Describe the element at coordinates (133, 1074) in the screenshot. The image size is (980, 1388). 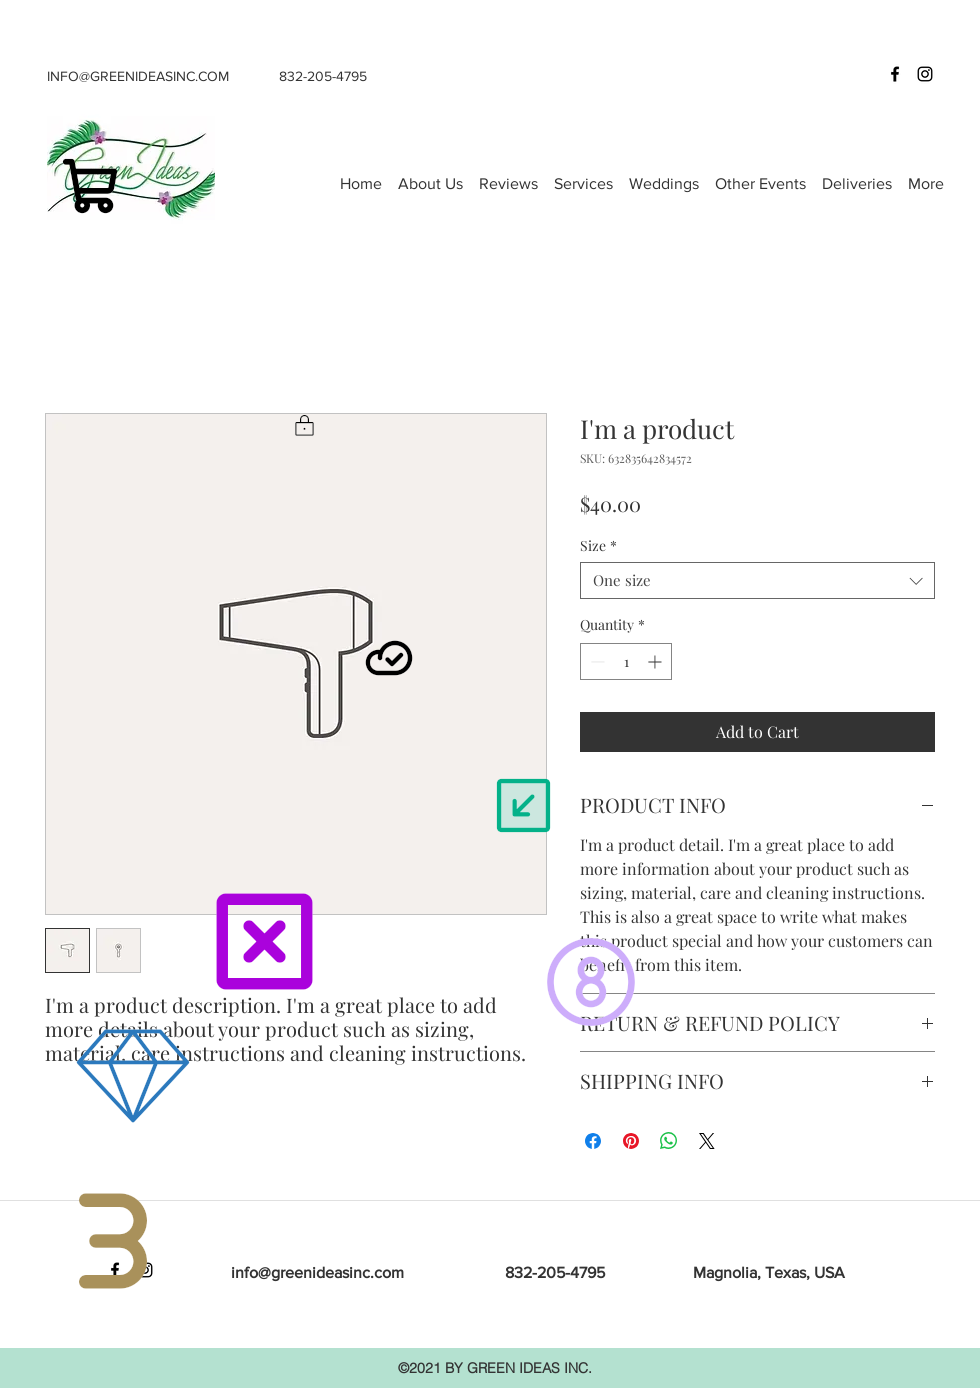
I see `open sketch design app` at that location.